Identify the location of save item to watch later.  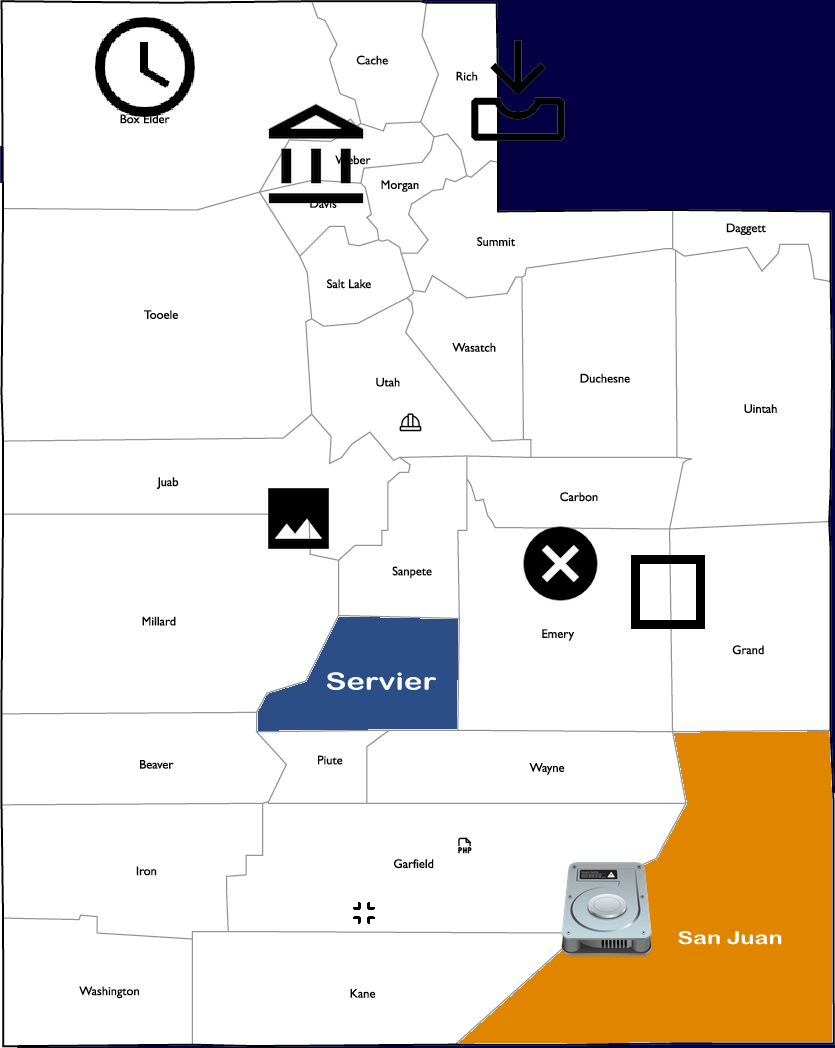
(145, 67).